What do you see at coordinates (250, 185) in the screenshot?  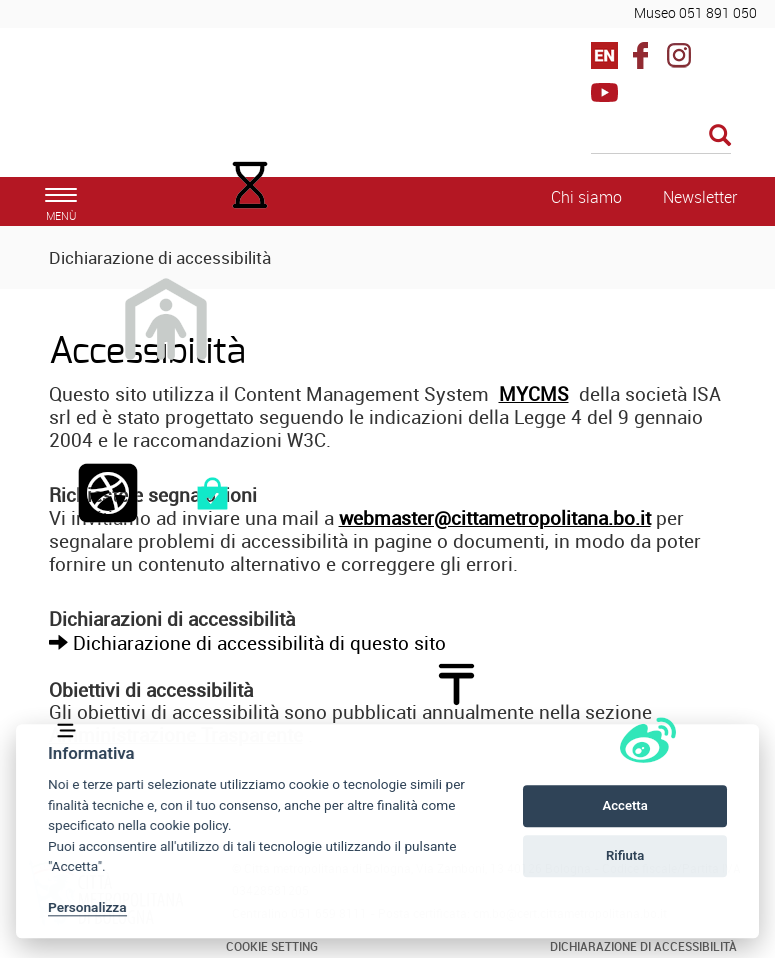 I see `indicates loading or processing in progress` at bounding box center [250, 185].